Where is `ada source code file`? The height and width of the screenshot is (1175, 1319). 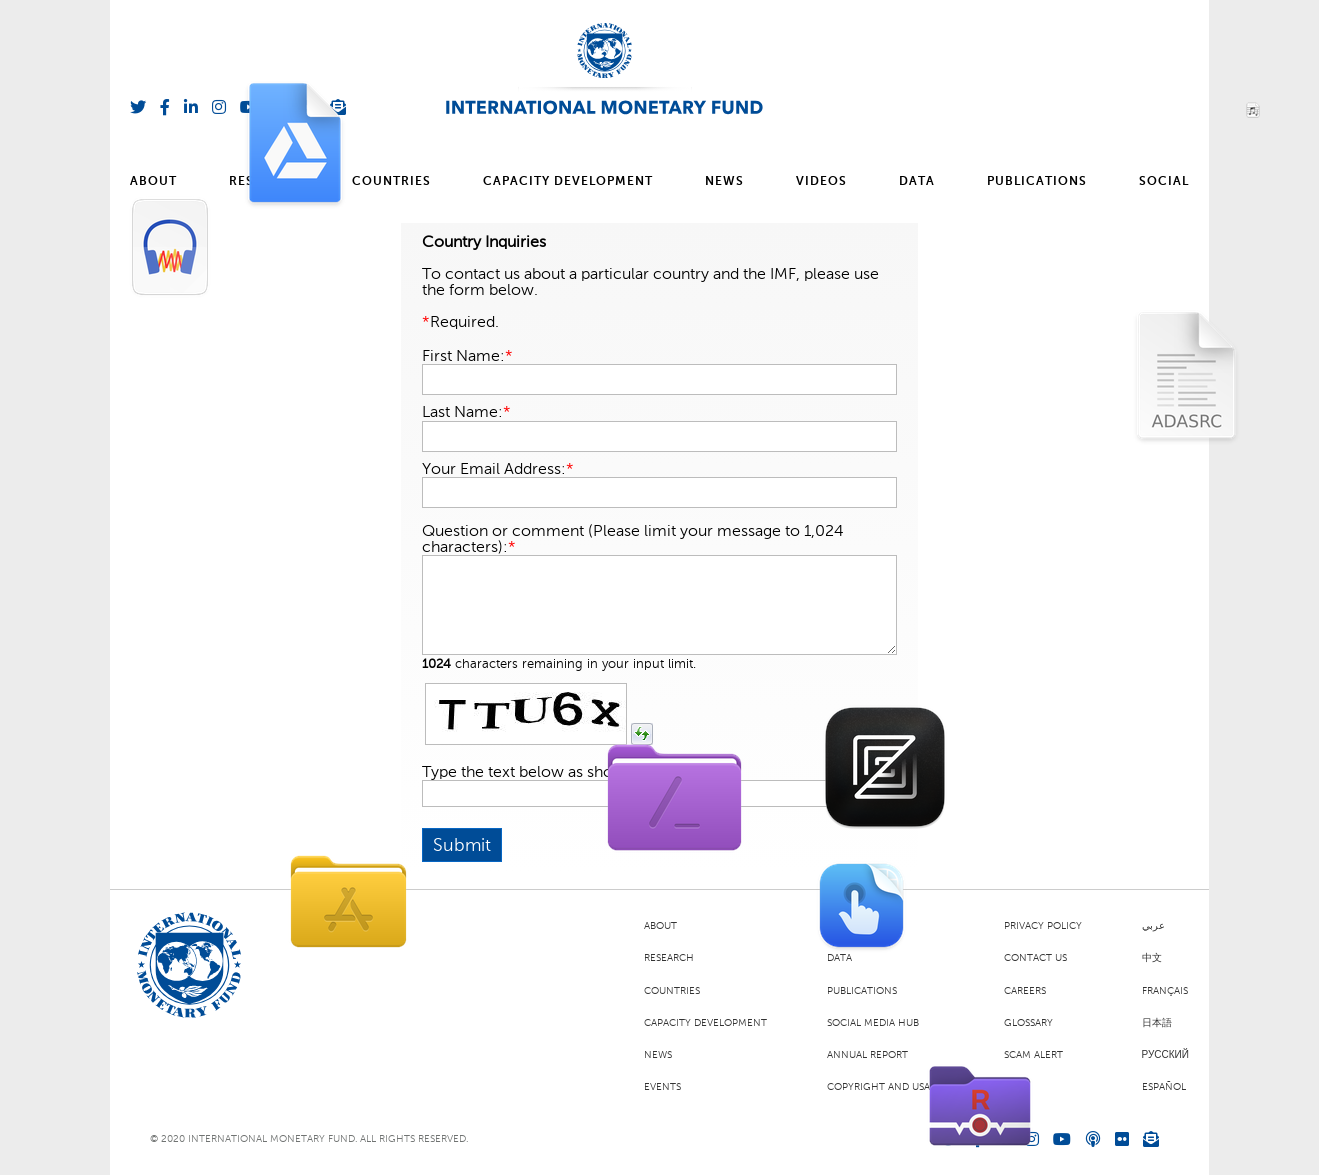 ada source code file is located at coordinates (1186, 377).